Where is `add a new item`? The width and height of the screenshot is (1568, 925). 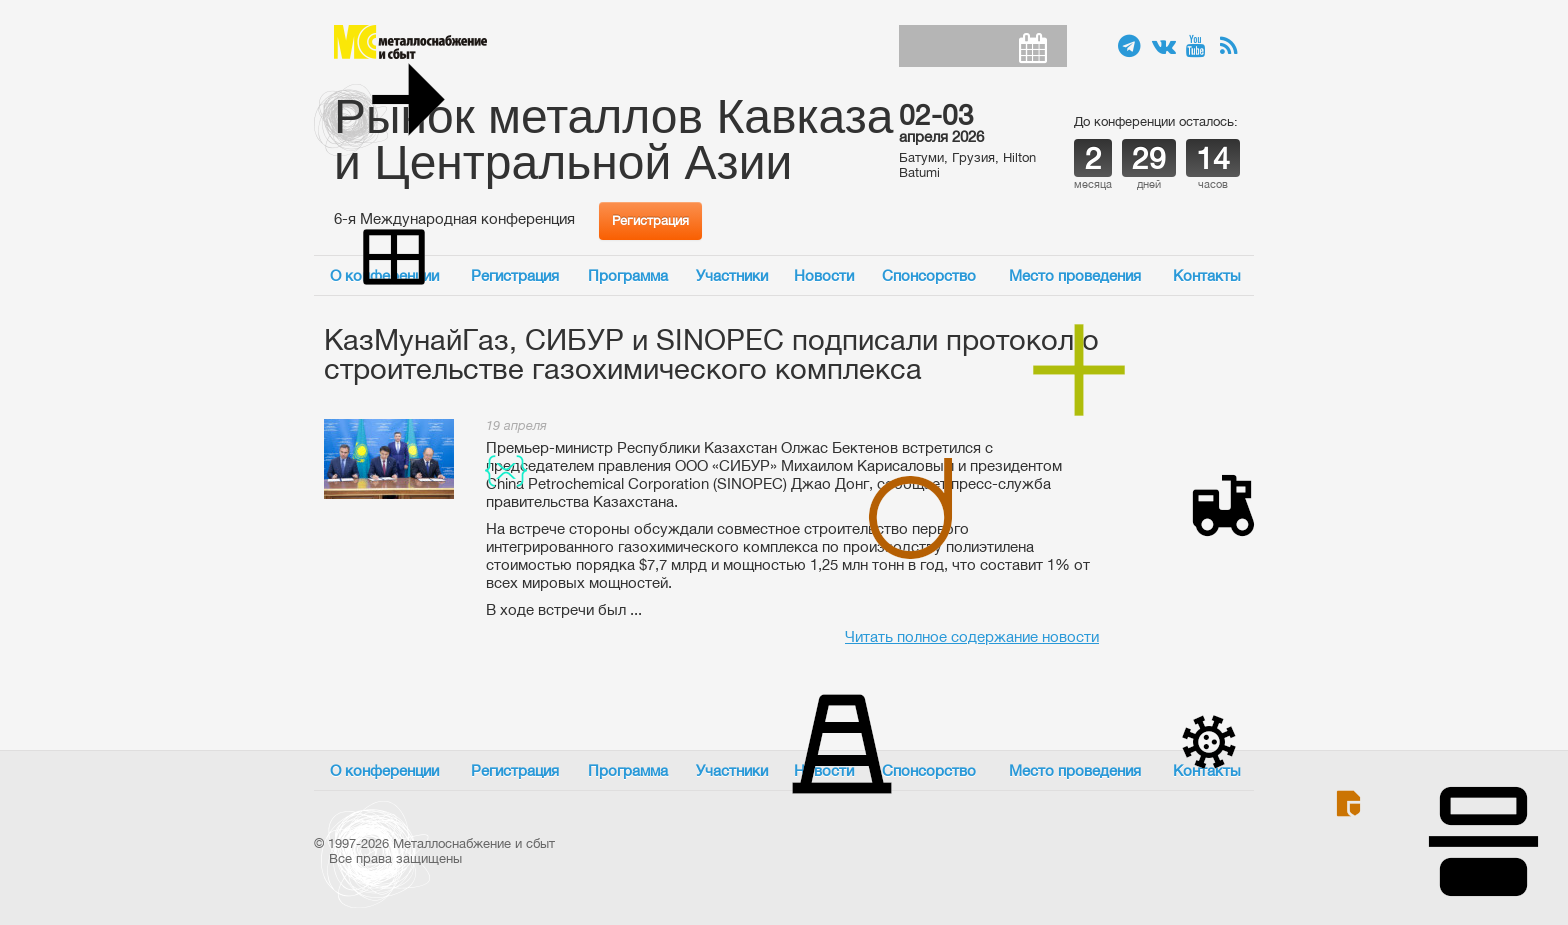
add a new item is located at coordinates (1079, 370).